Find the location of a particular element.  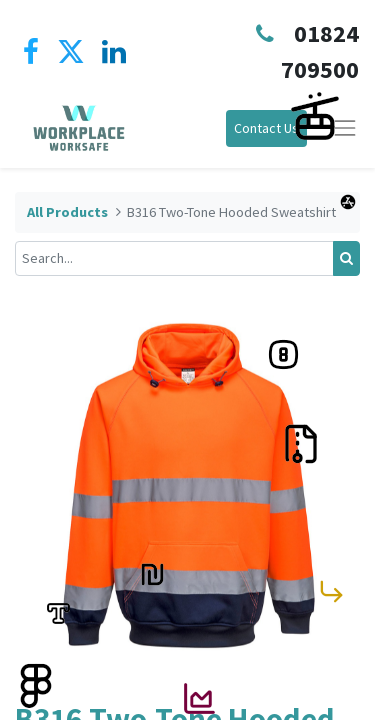

reply to a message or thread is located at coordinates (331, 591).